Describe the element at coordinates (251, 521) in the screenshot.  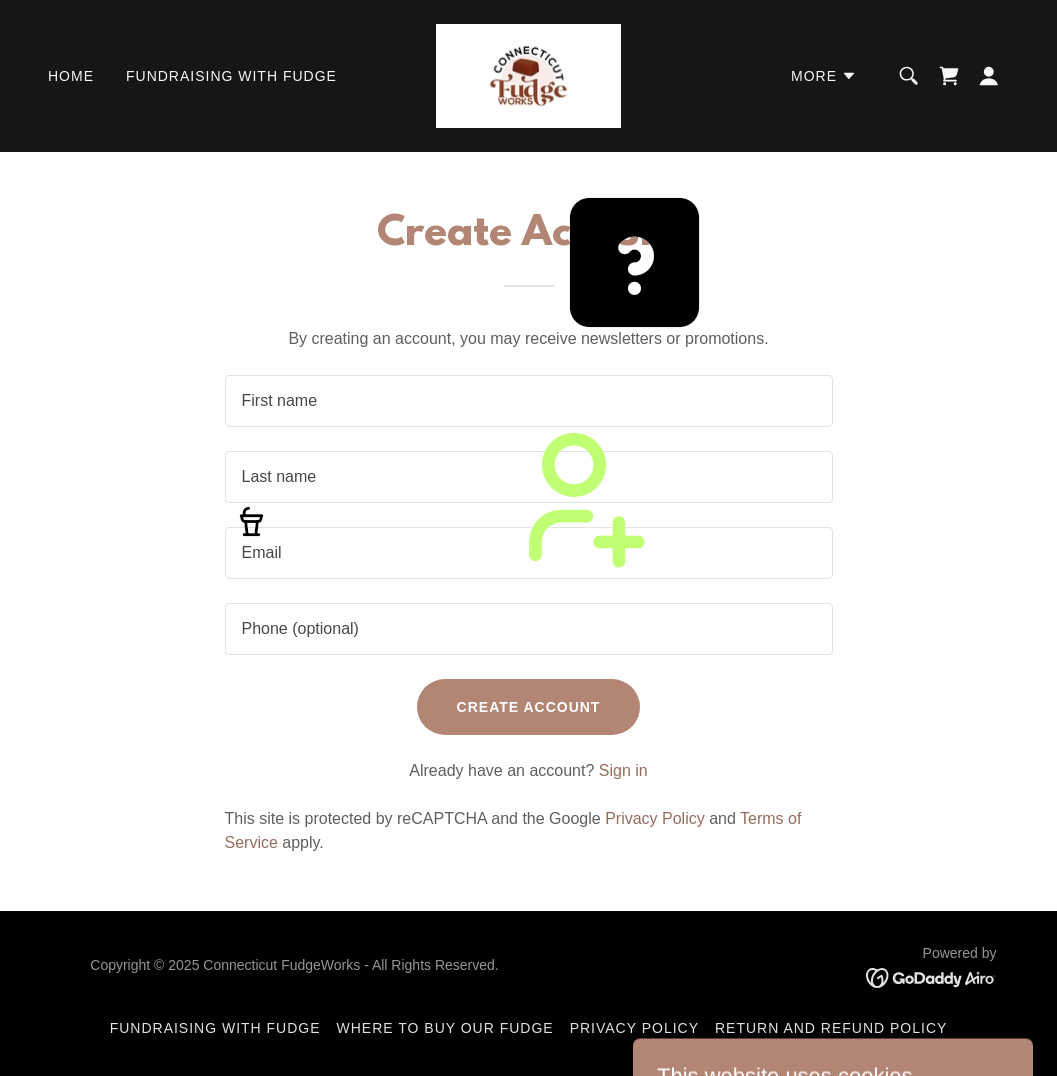
I see `view speaker or presentation podium` at that location.